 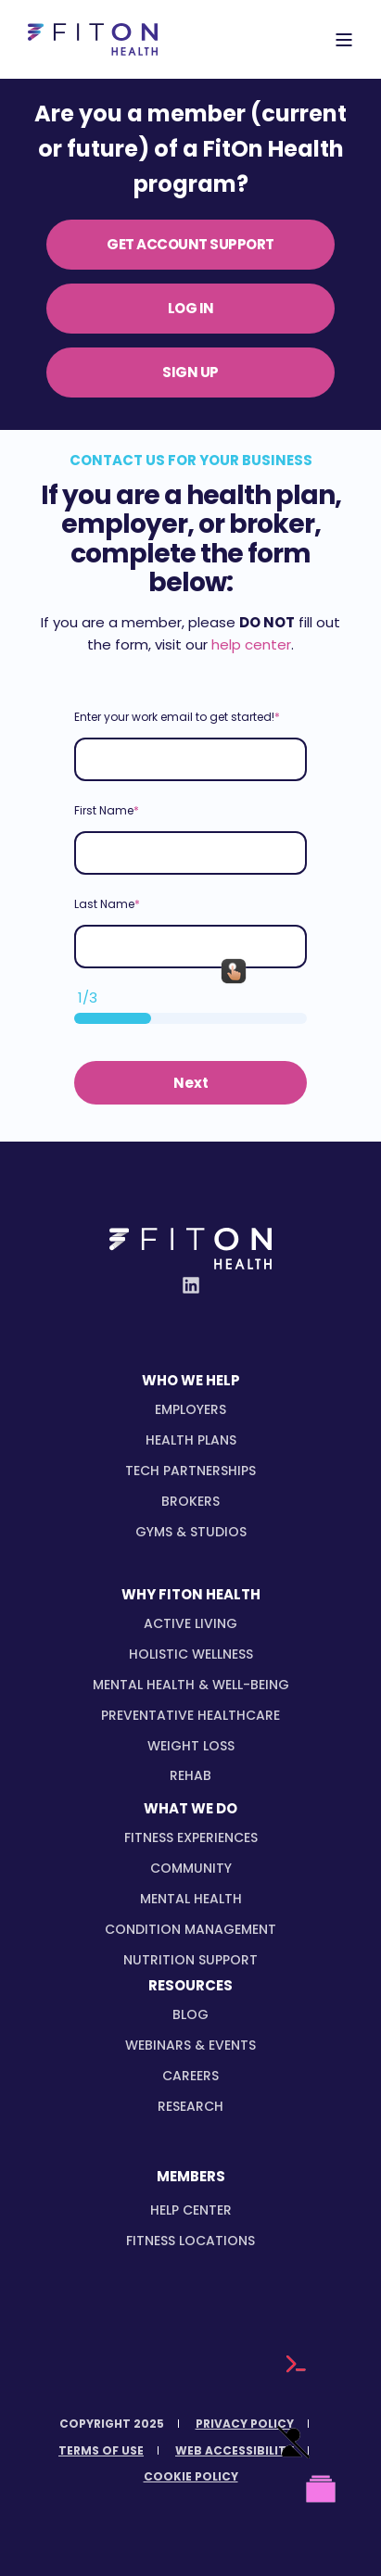 I want to click on block or remove a user, so click(x=293, y=2442).